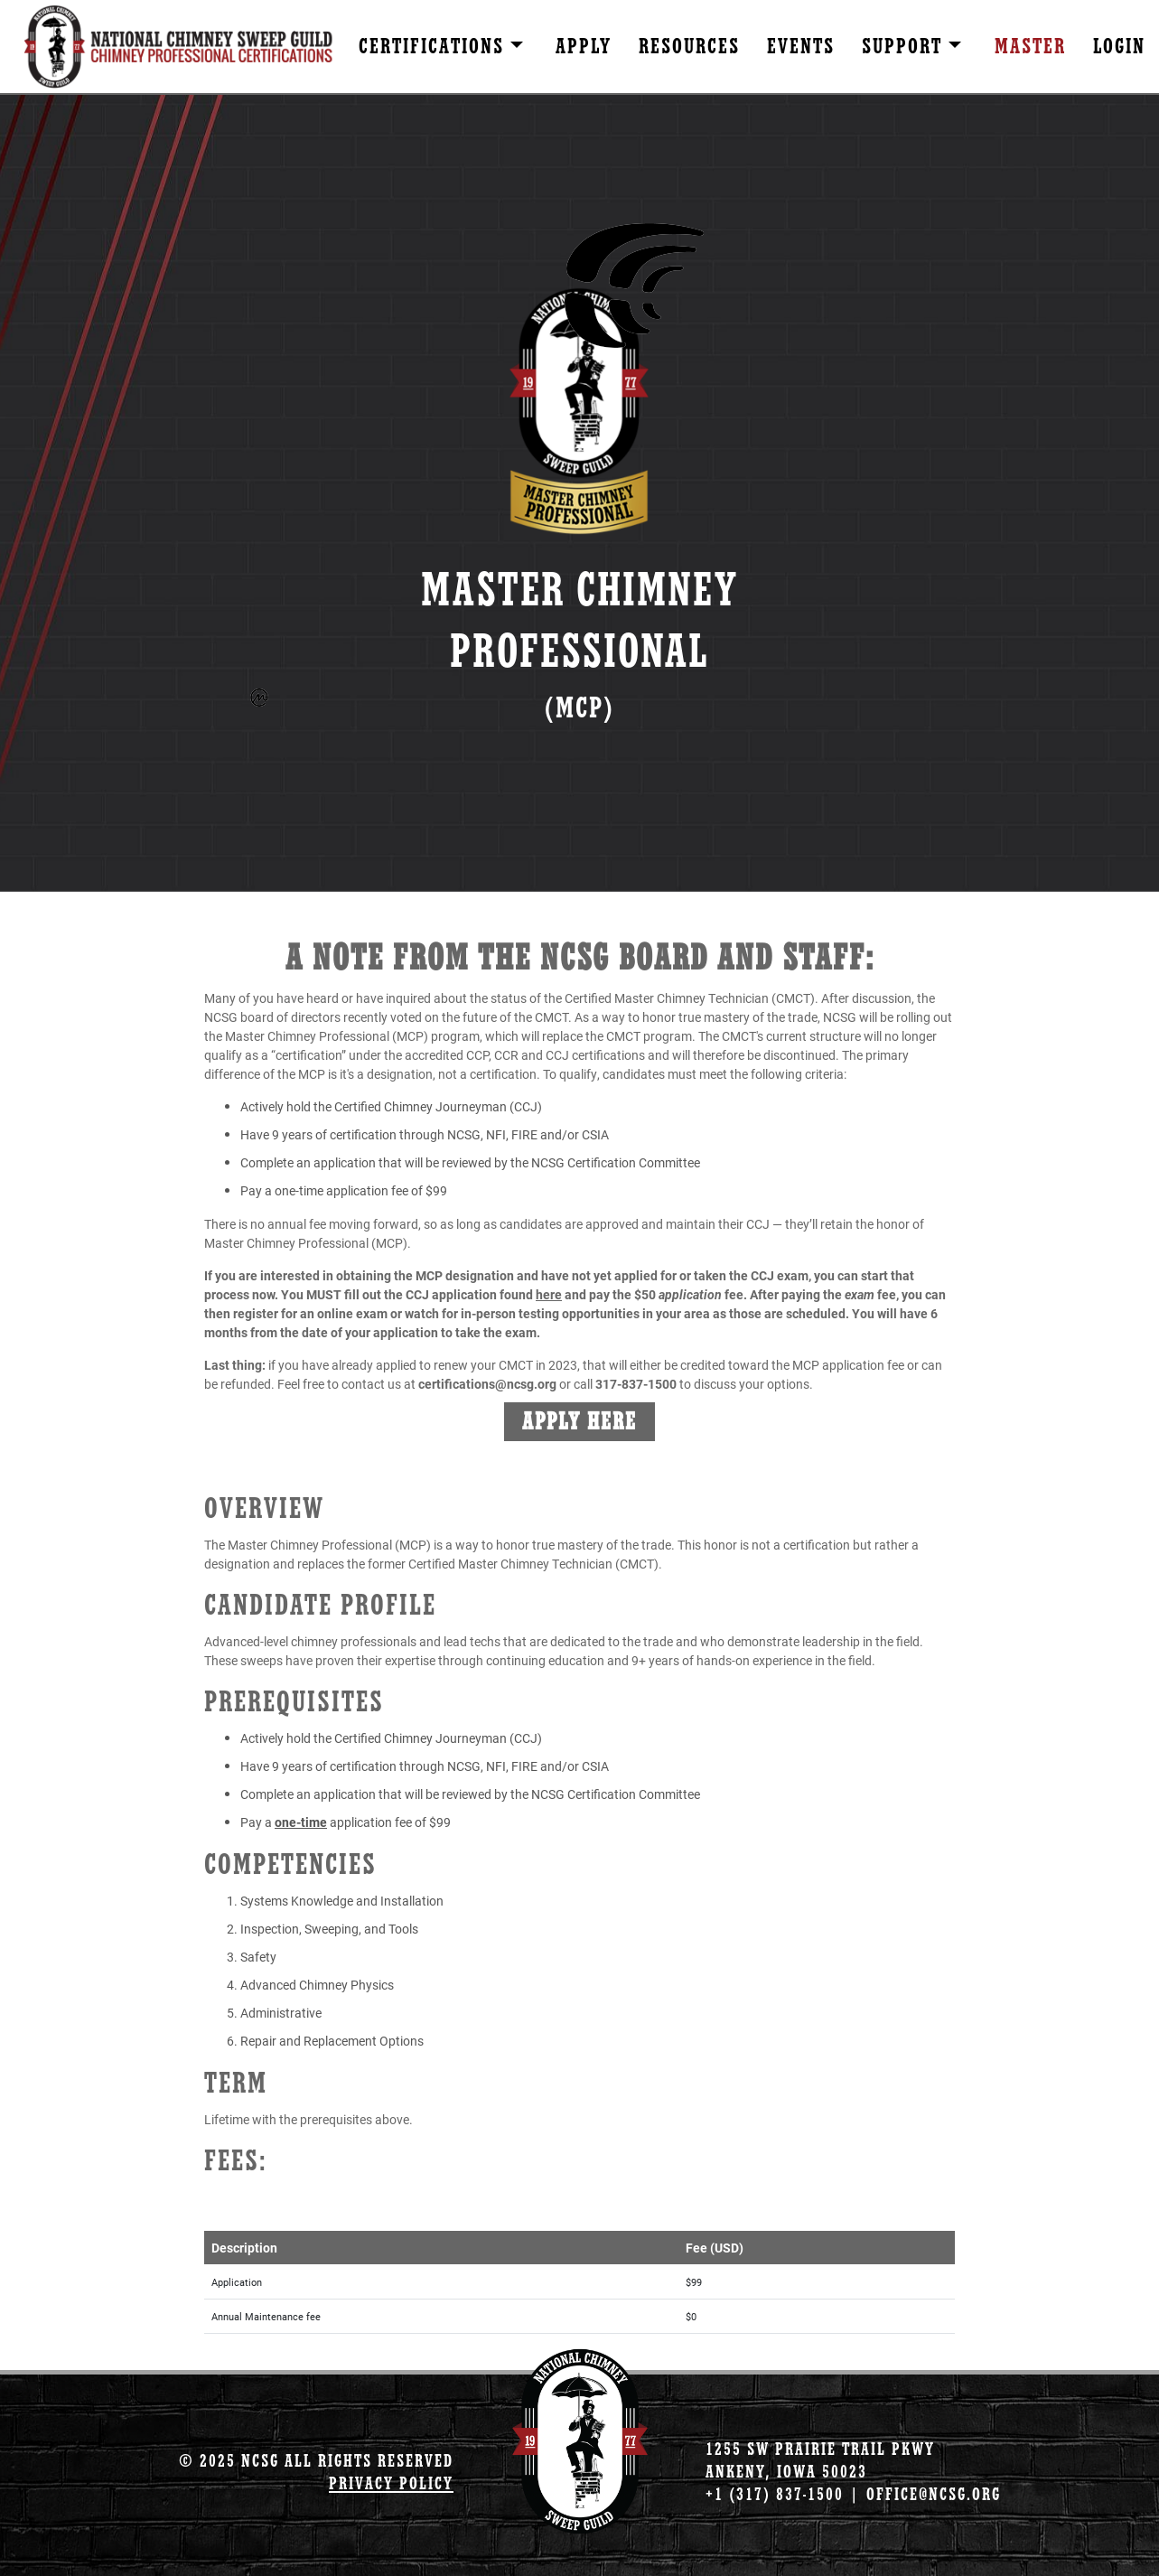 This screenshot has height=2576, width=1159. Describe the element at coordinates (634, 286) in the screenshot. I see `Crowdin localization platform logo` at that location.